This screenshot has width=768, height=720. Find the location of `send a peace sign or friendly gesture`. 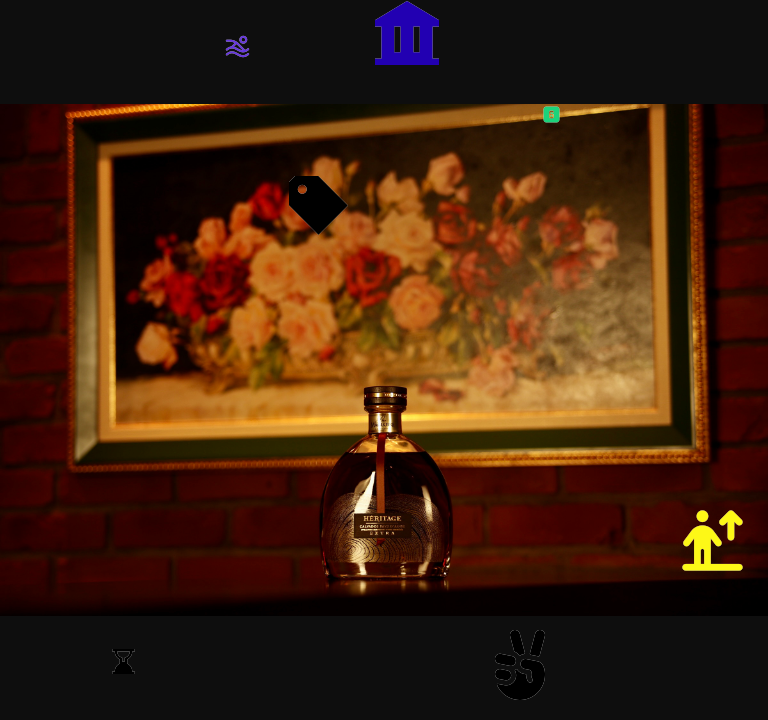

send a peace sign or friendly gesture is located at coordinates (520, 665).